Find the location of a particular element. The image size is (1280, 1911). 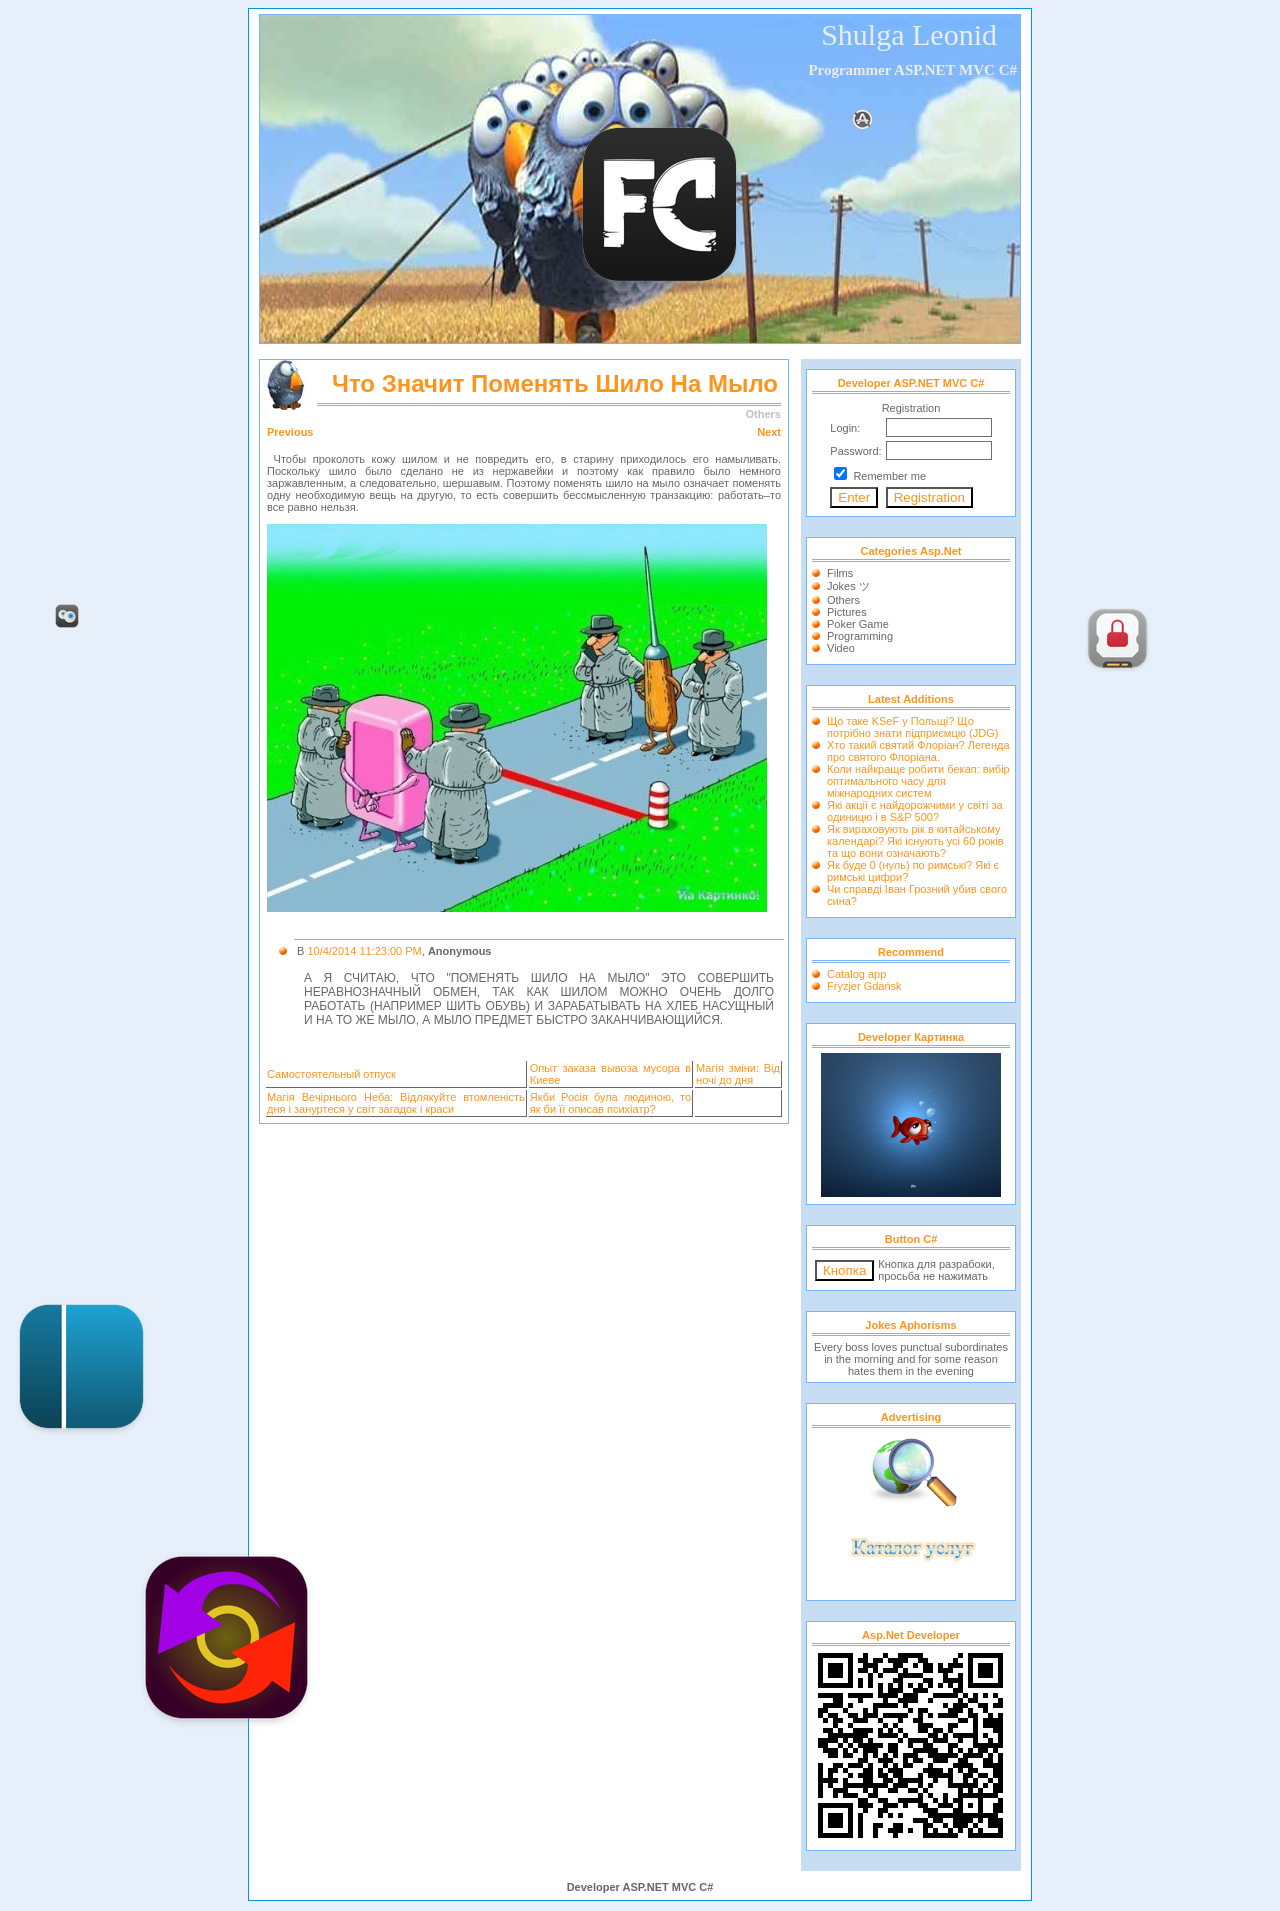

open xfce4 eyes desktop widget is located at coordinates (67, 616).